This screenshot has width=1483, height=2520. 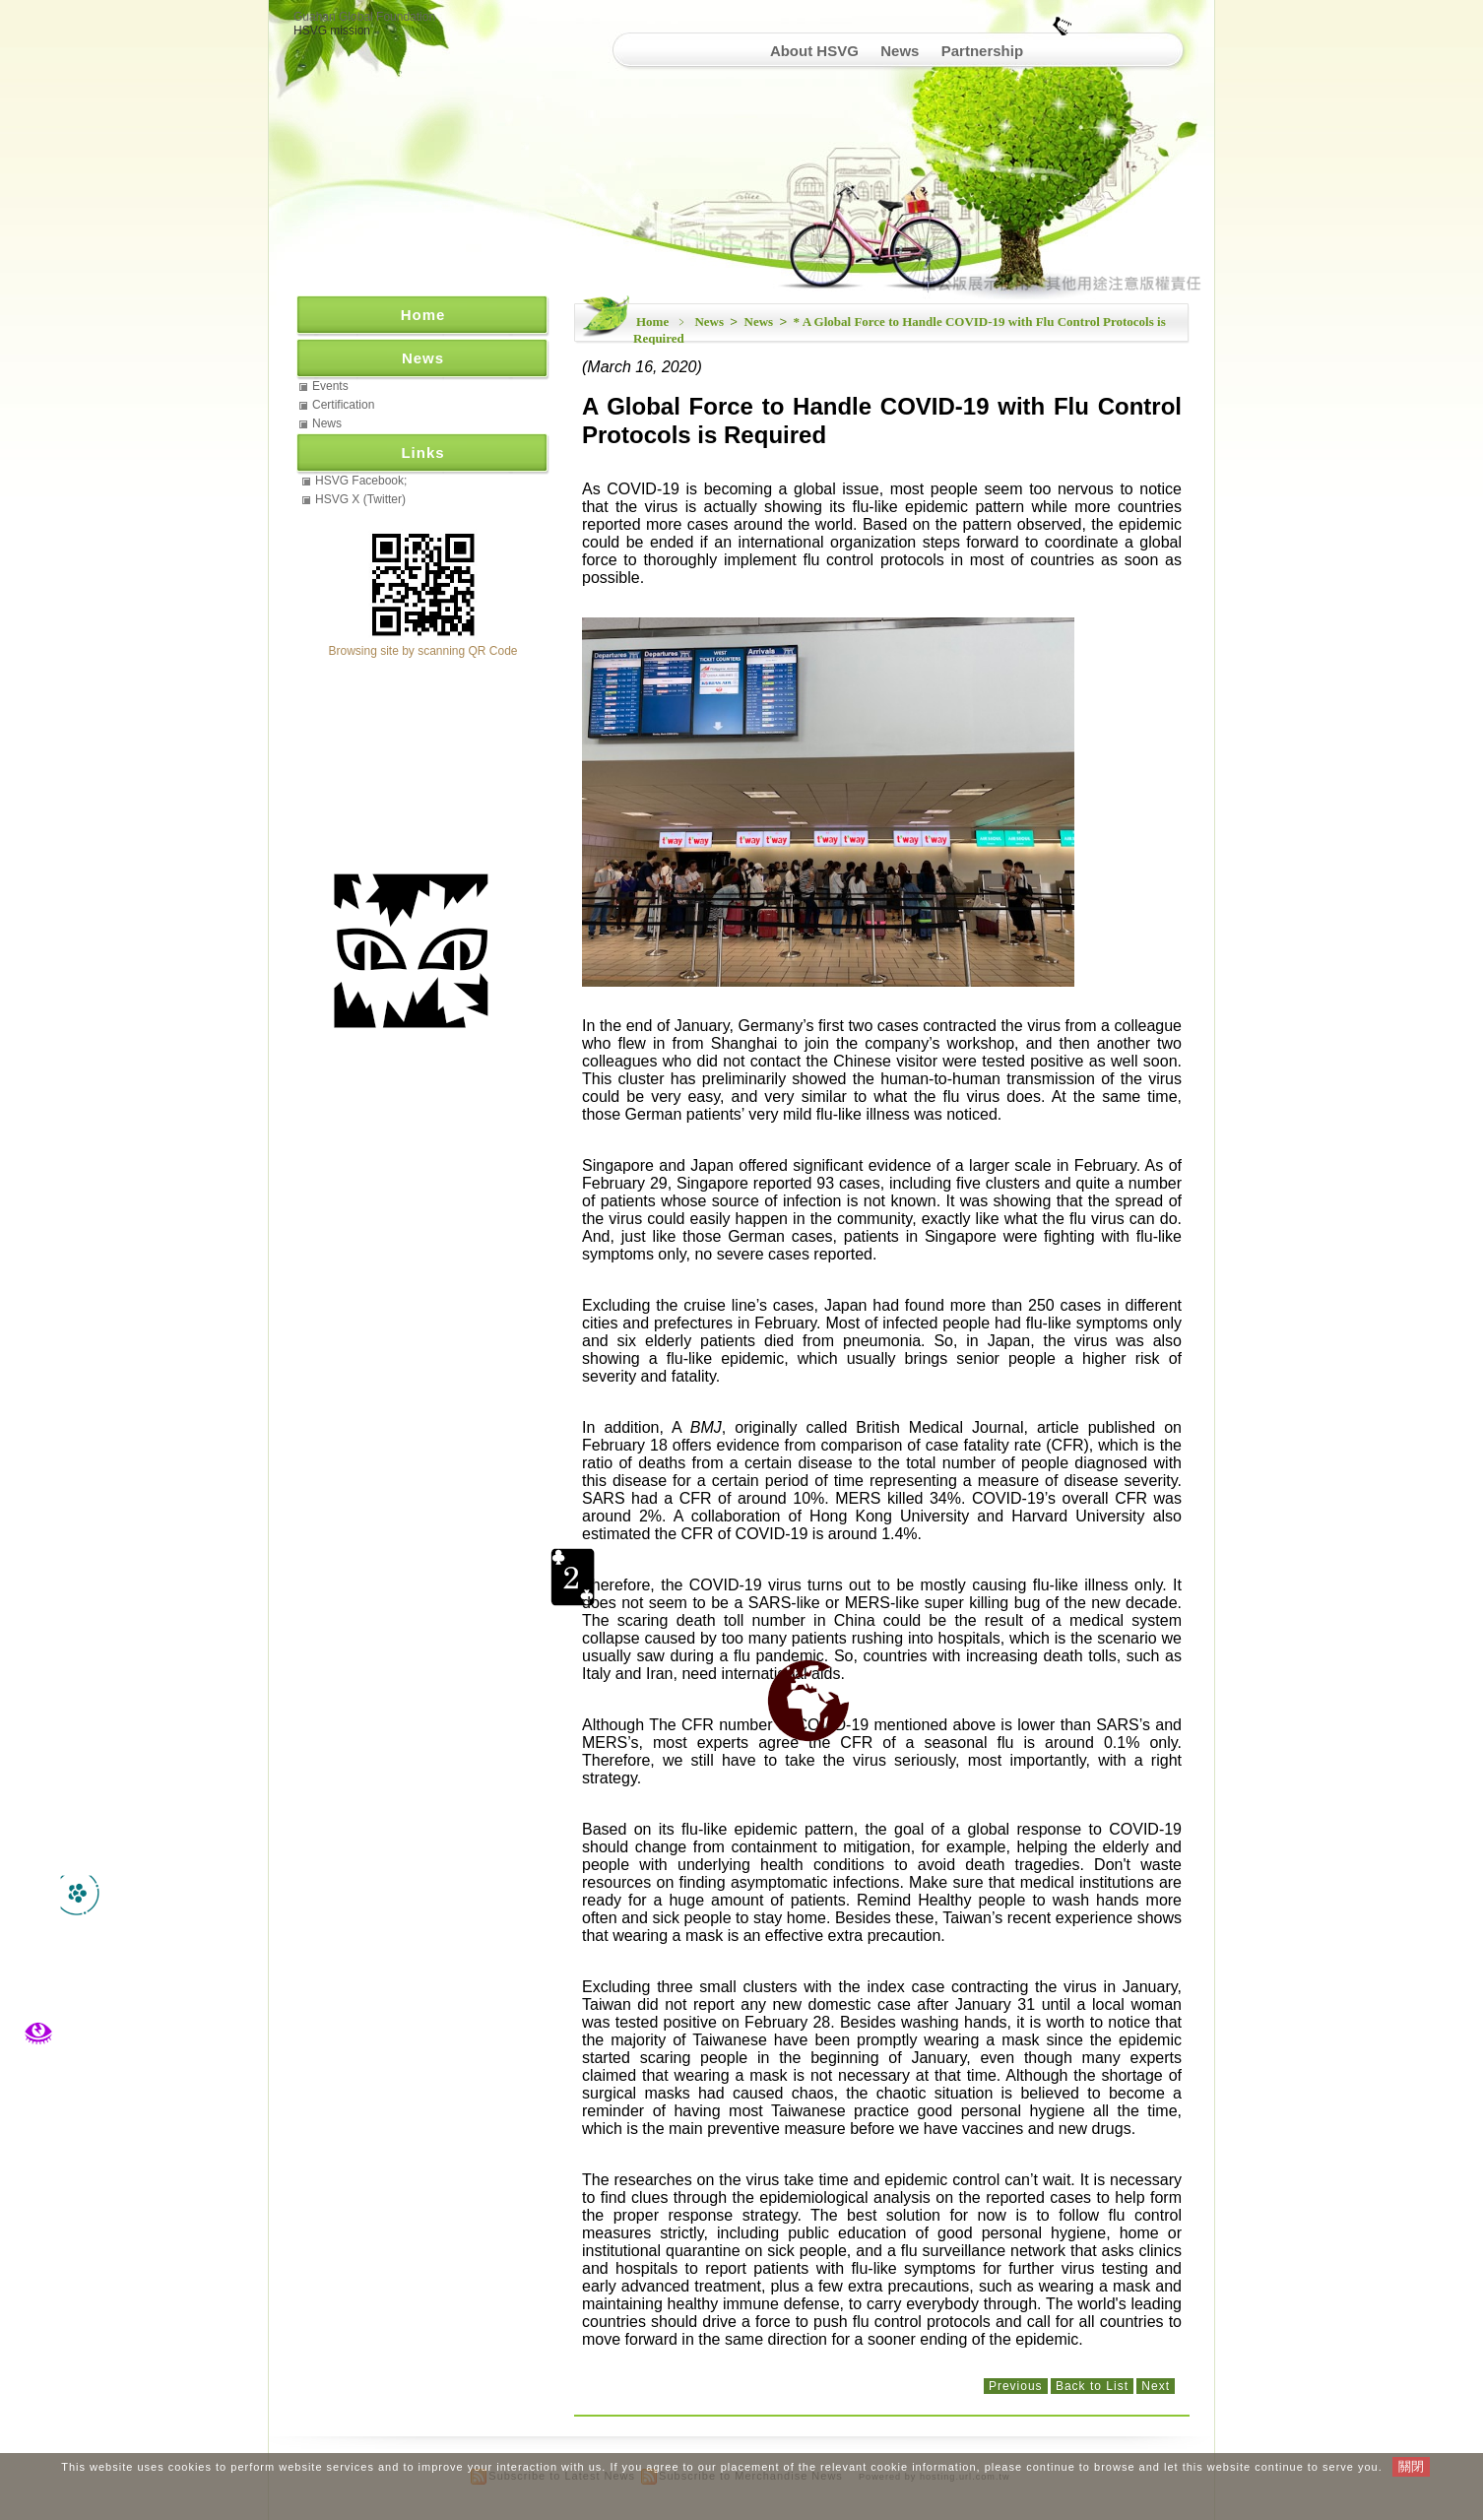 What do you see at coordinates (1062, 26) in the screenshot?
I see `jawbone item in a game inventory` at bounding box center [1062, 26].